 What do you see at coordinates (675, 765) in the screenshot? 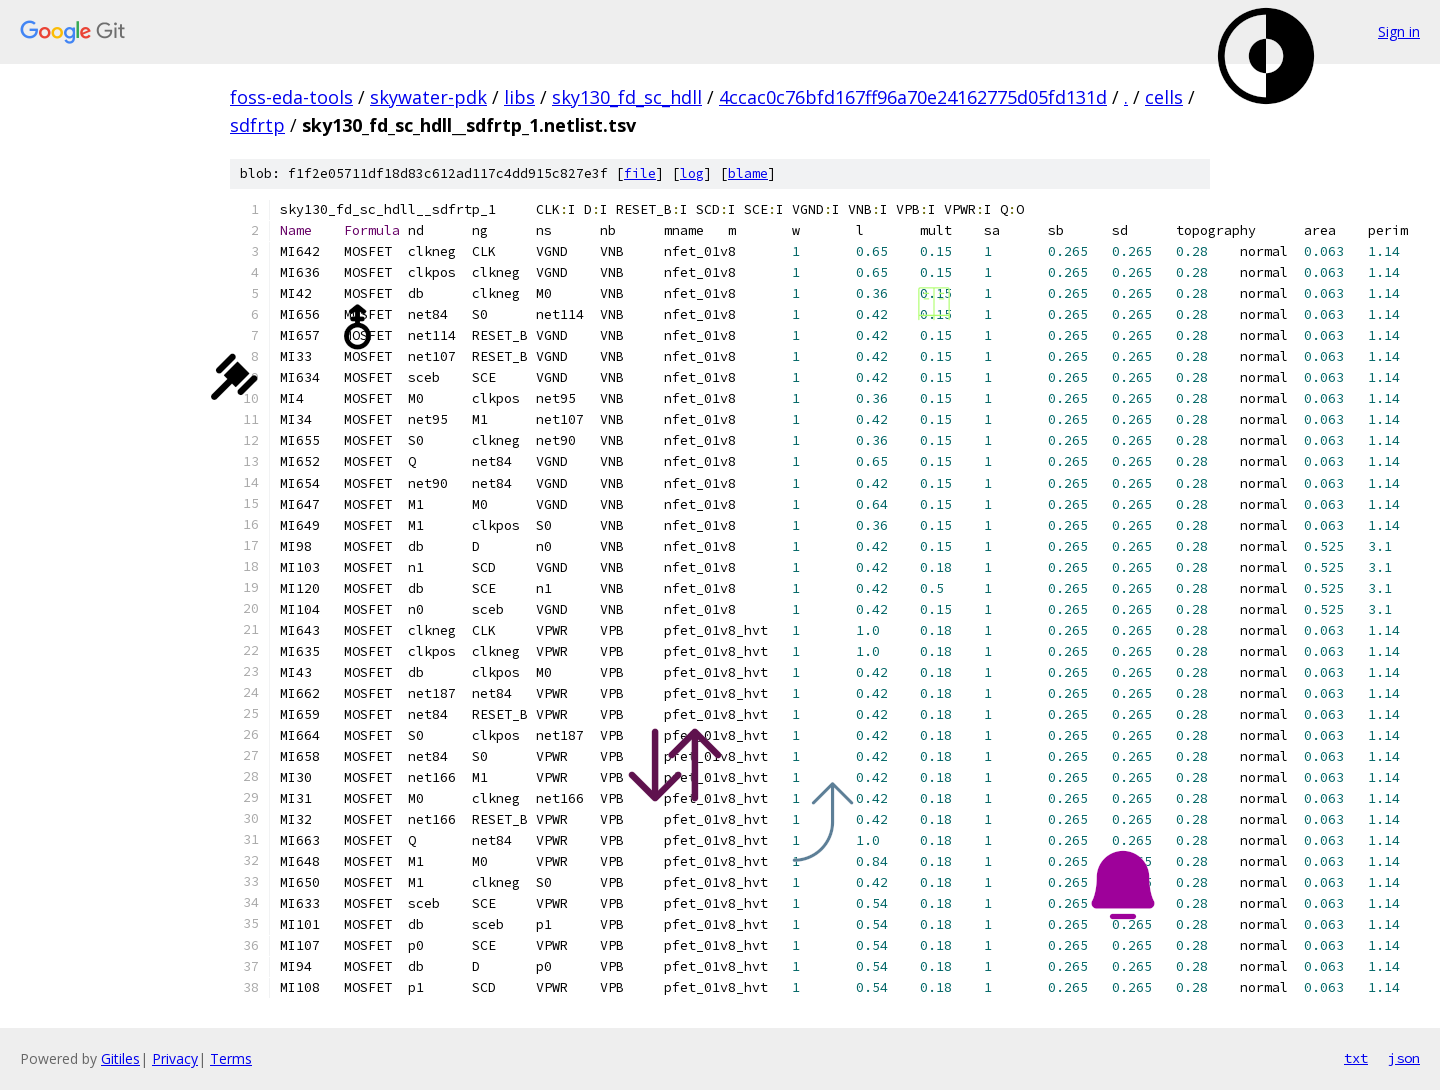
I see `swap or reorder items vertically` at bounding box center [675, 765].